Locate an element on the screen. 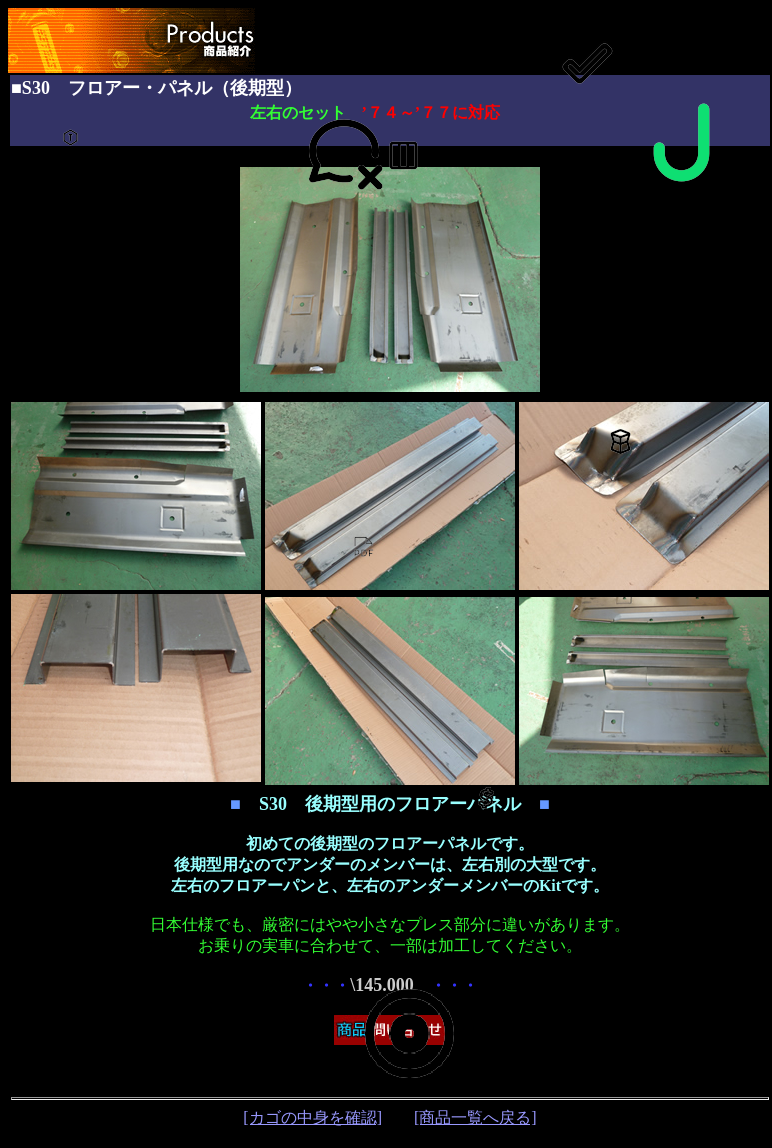 The height and width of the screenshot is (1148, 772). task completed successfully is located at coordinates (587, 63).